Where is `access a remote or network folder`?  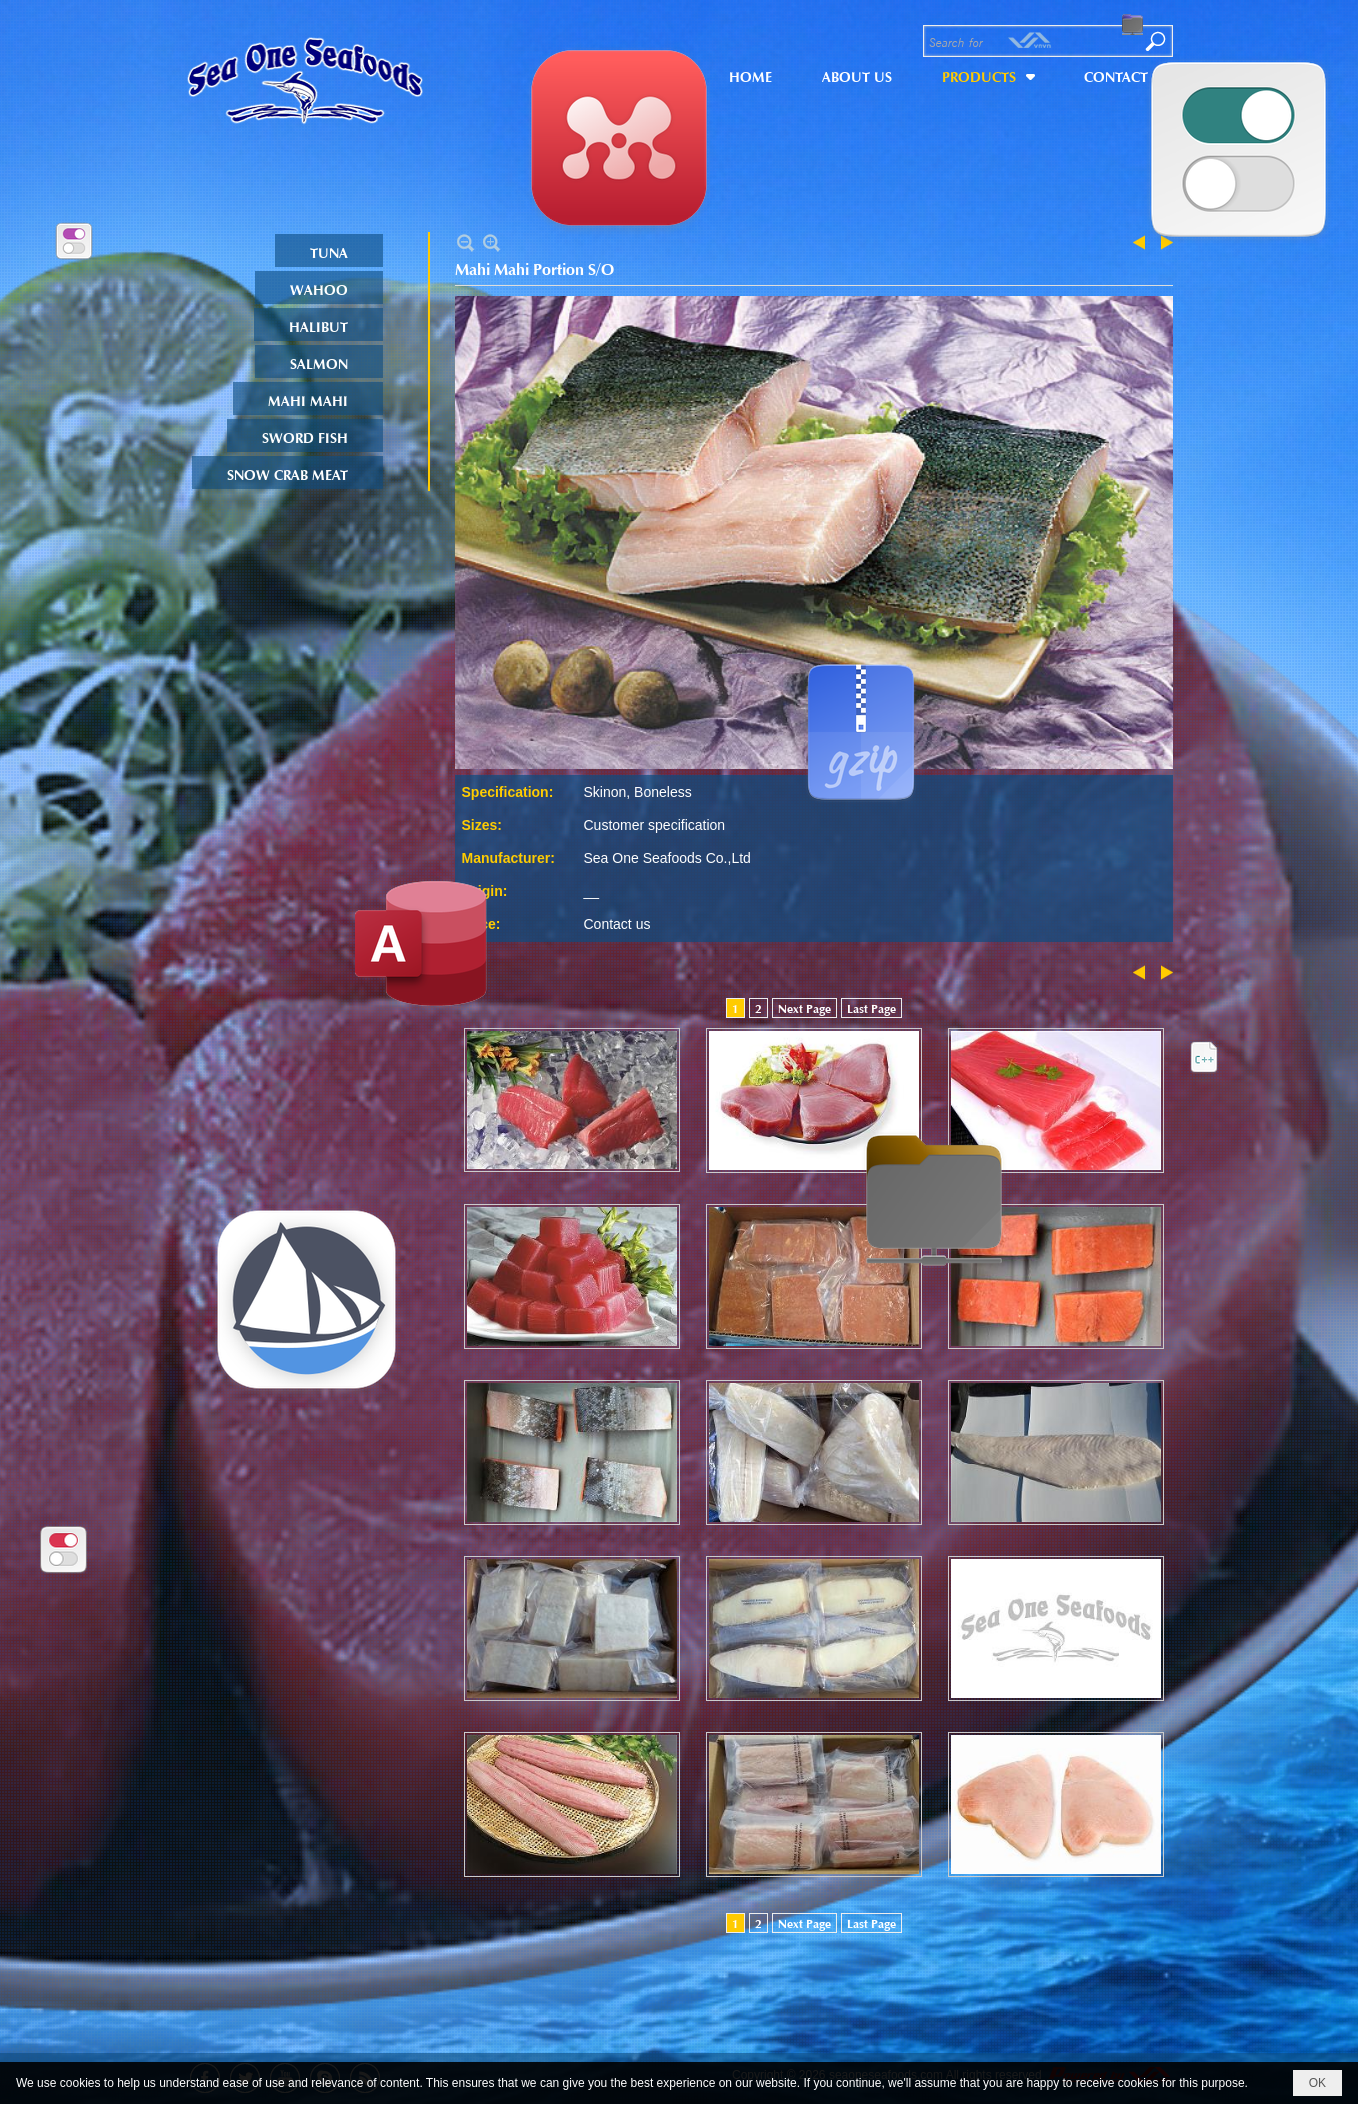
access a remote or network folder is located at coordinates (934, 1198).